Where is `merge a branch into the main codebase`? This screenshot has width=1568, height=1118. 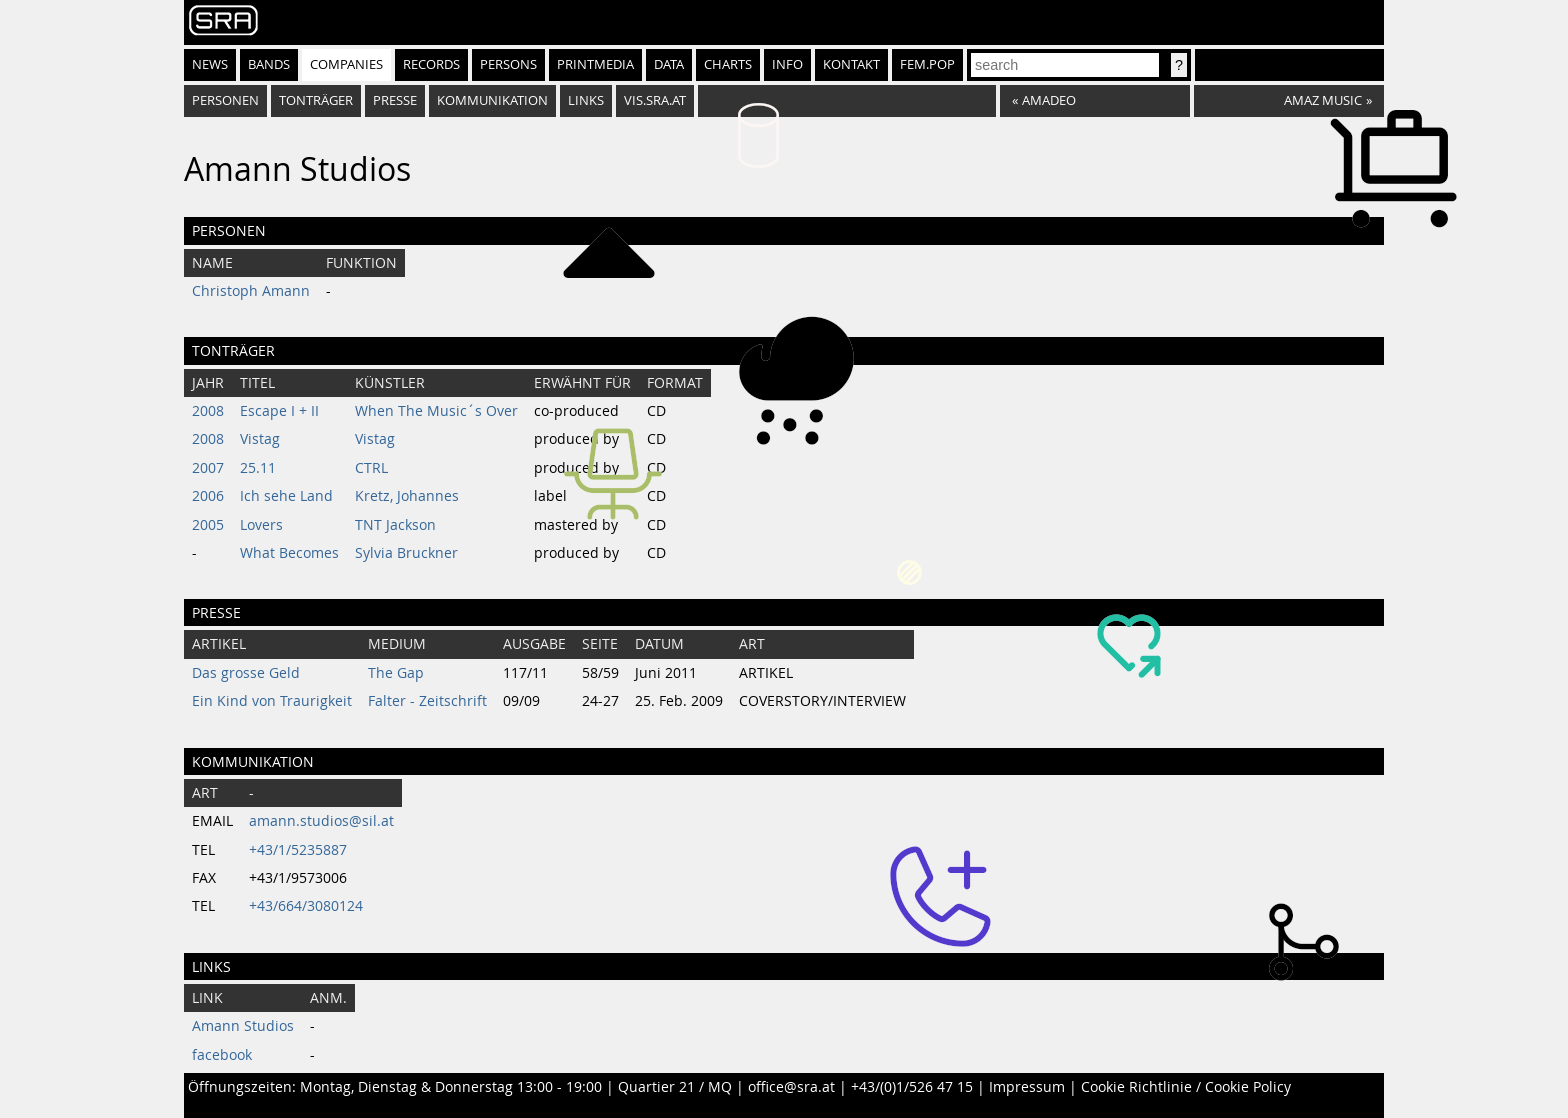
merge a branch into the main codebase is located at coordinates (1304, 942).